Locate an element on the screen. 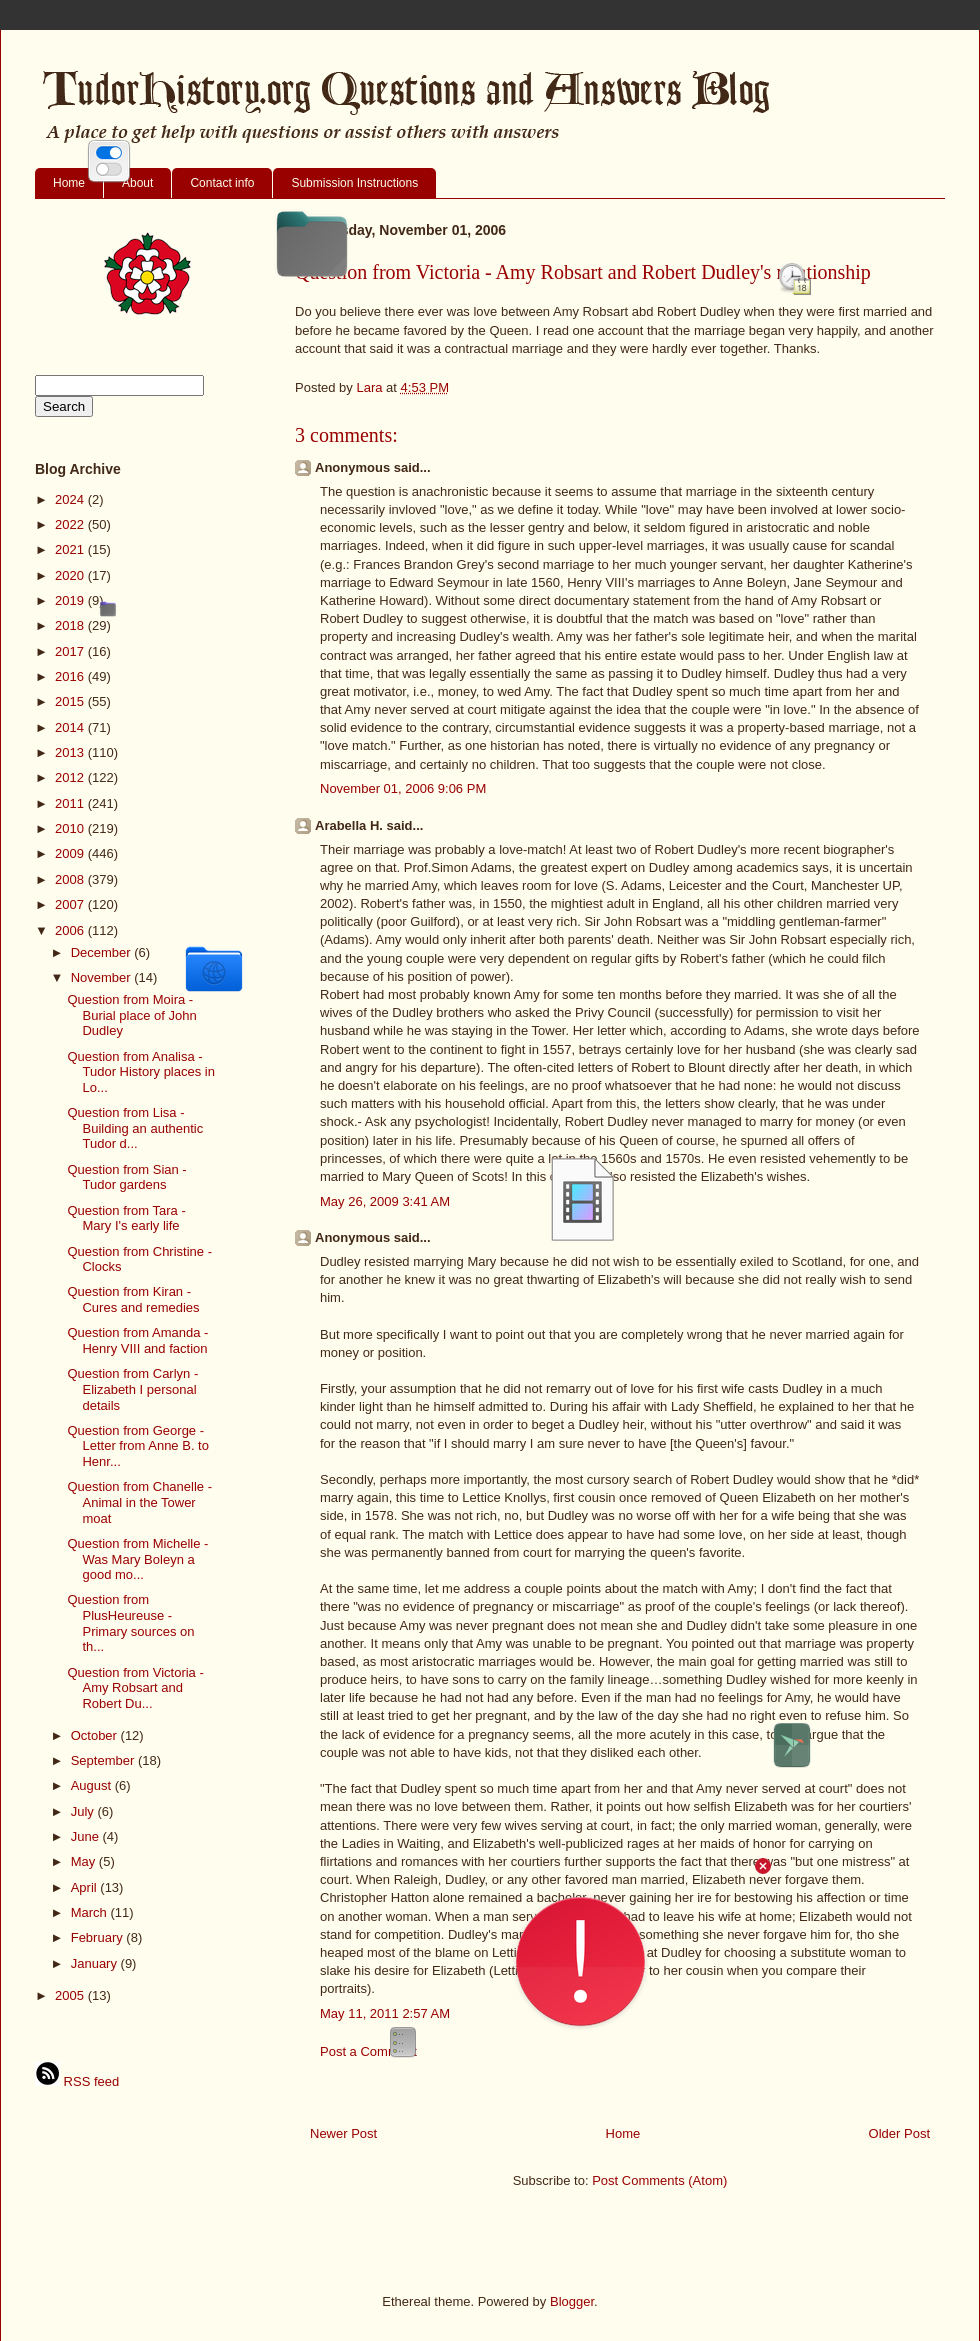 The image size is (980, 2341). snap application package file is located at coordinates (792, 1745).